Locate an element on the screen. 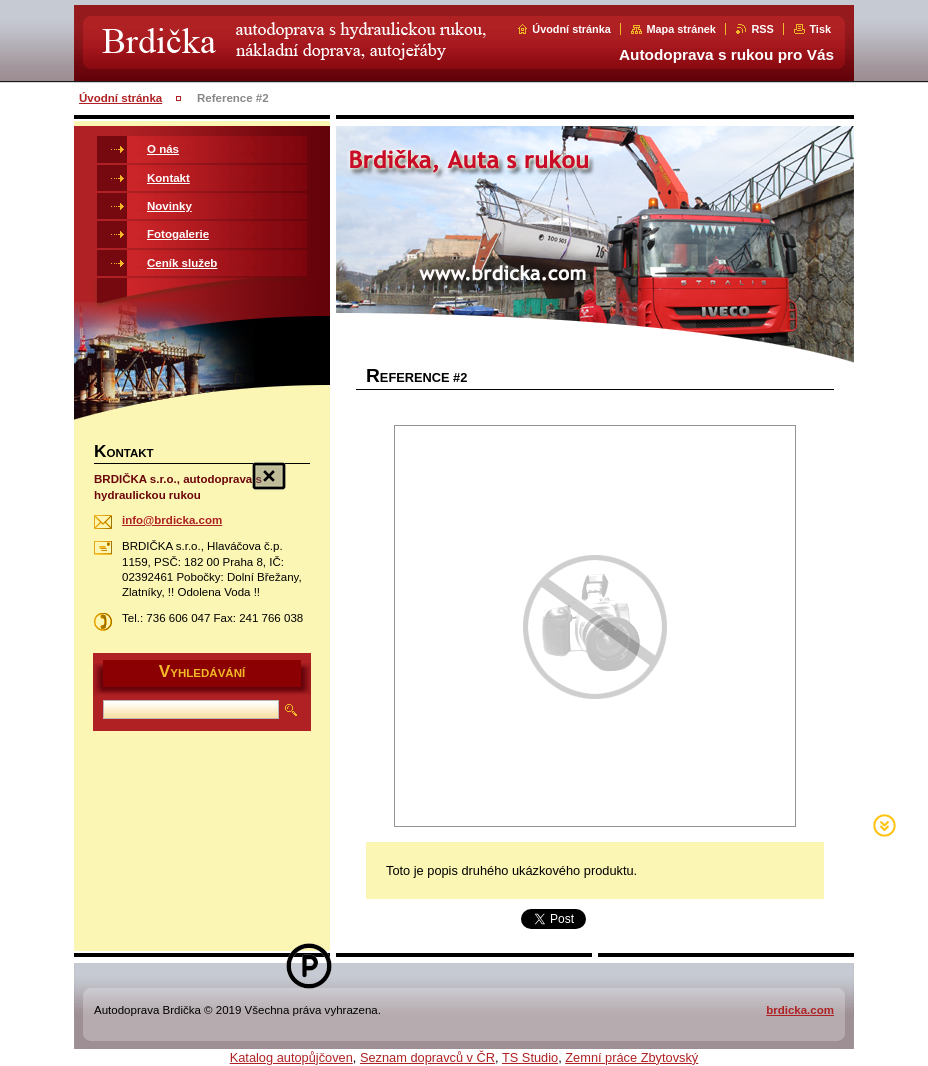 Image resolution: width=928 pixels, height=1066 pixels. dry clean with perchloroethylene solvent is located at coordinates (309, 966).